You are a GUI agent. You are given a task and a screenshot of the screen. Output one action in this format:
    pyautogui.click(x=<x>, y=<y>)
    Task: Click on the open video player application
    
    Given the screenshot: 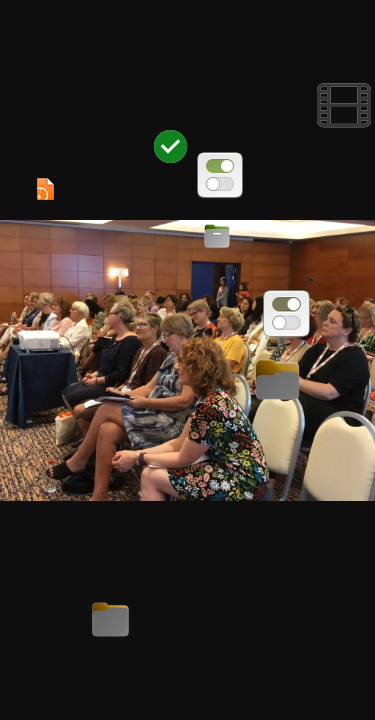 What is the action you would take?
    pyautogui.click(x=344, y=107)
    